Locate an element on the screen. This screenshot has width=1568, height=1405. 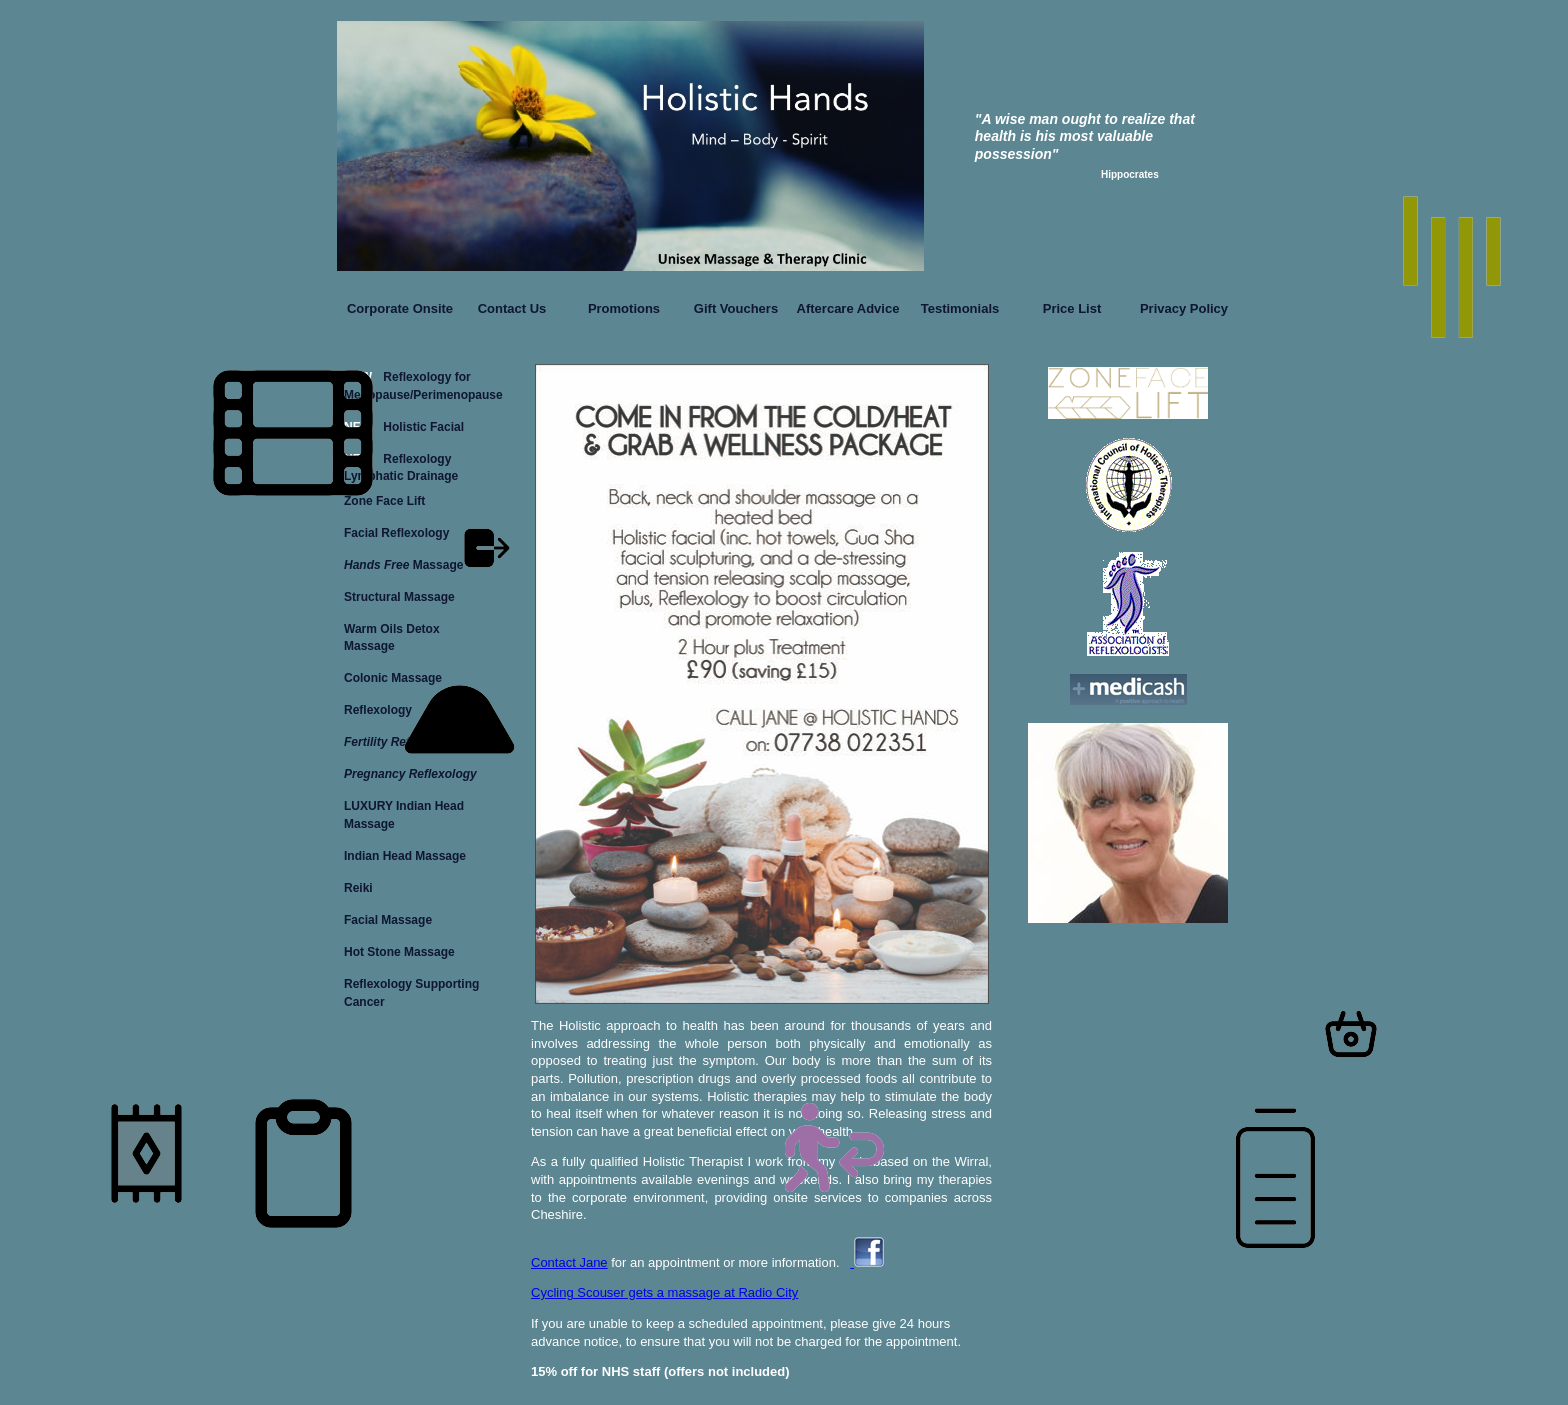
view your shopping basket is located at coordinates (1351, 1034).